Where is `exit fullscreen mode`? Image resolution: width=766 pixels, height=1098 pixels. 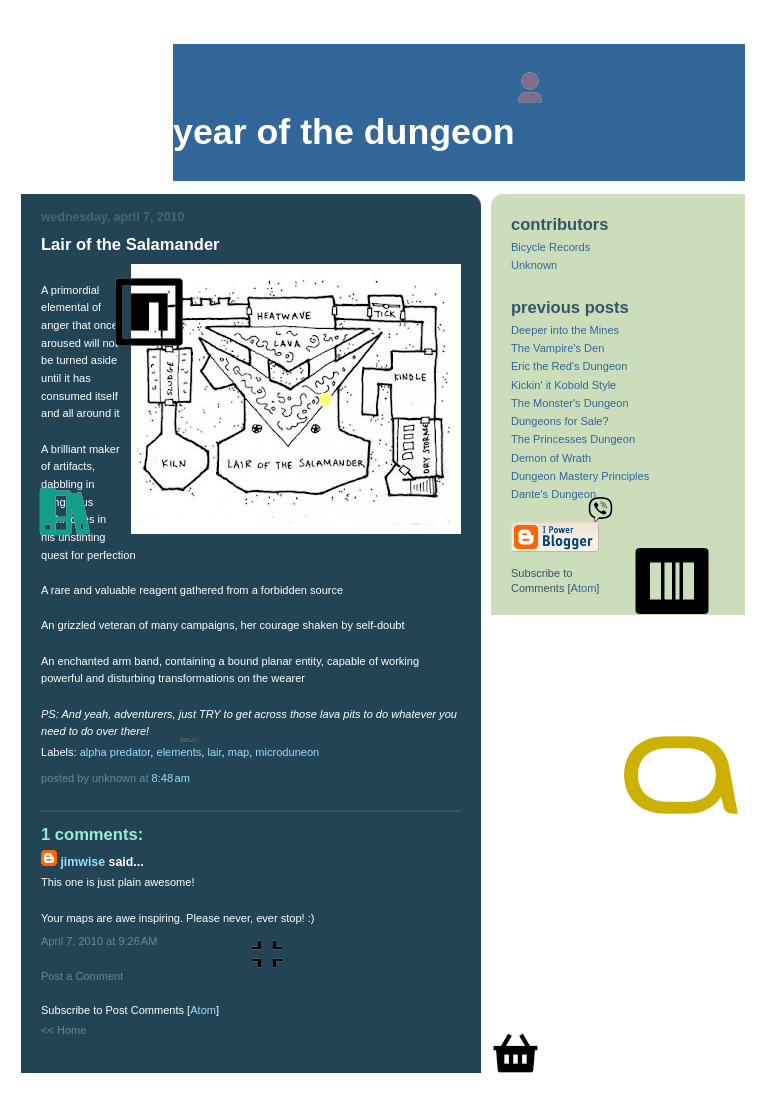
exit fullscreen mode is located at coordinates (267, 954).